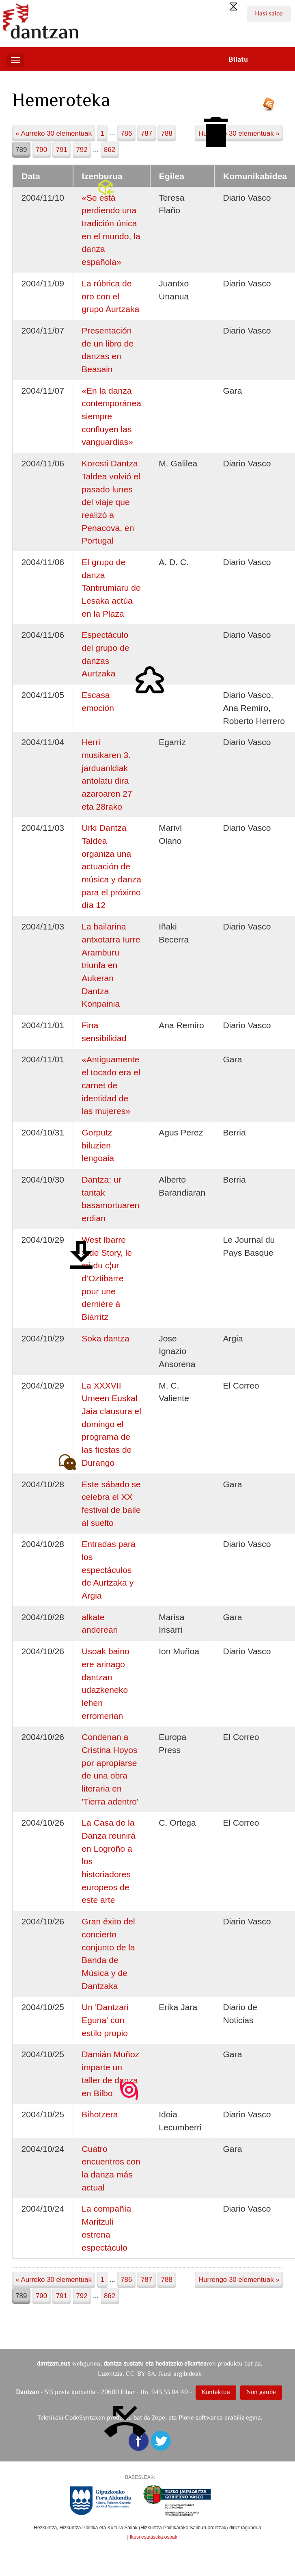 The image size is (295, 2576). Describe the element at coordinates (129, 2090) in the screenshot. I see `indicates stormy or severe weather conditions` at that location.